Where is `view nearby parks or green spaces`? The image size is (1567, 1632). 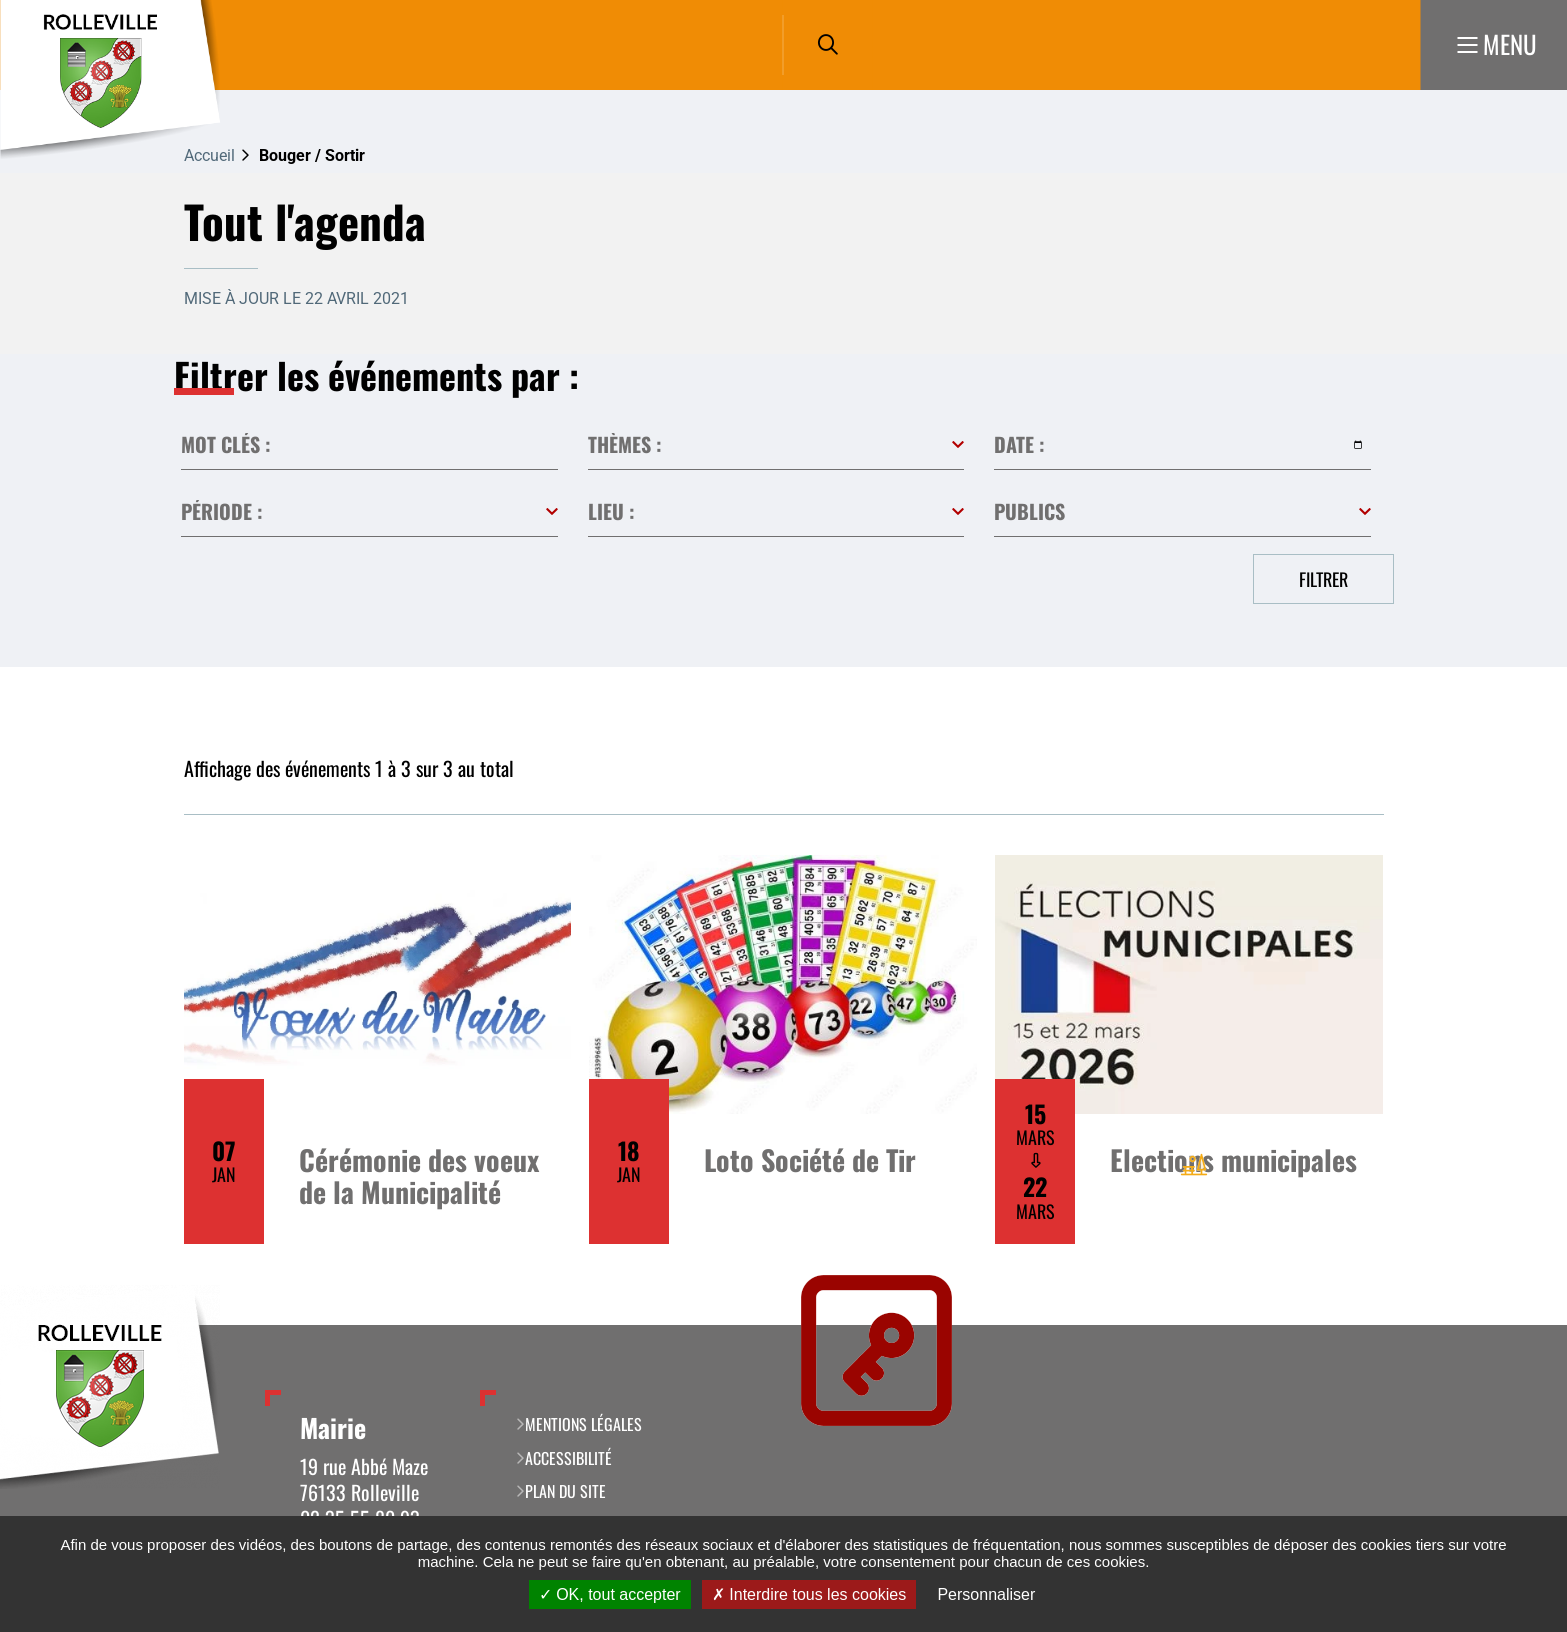
view nearby parks or green spaces is located at coordinates (1194, 1166).